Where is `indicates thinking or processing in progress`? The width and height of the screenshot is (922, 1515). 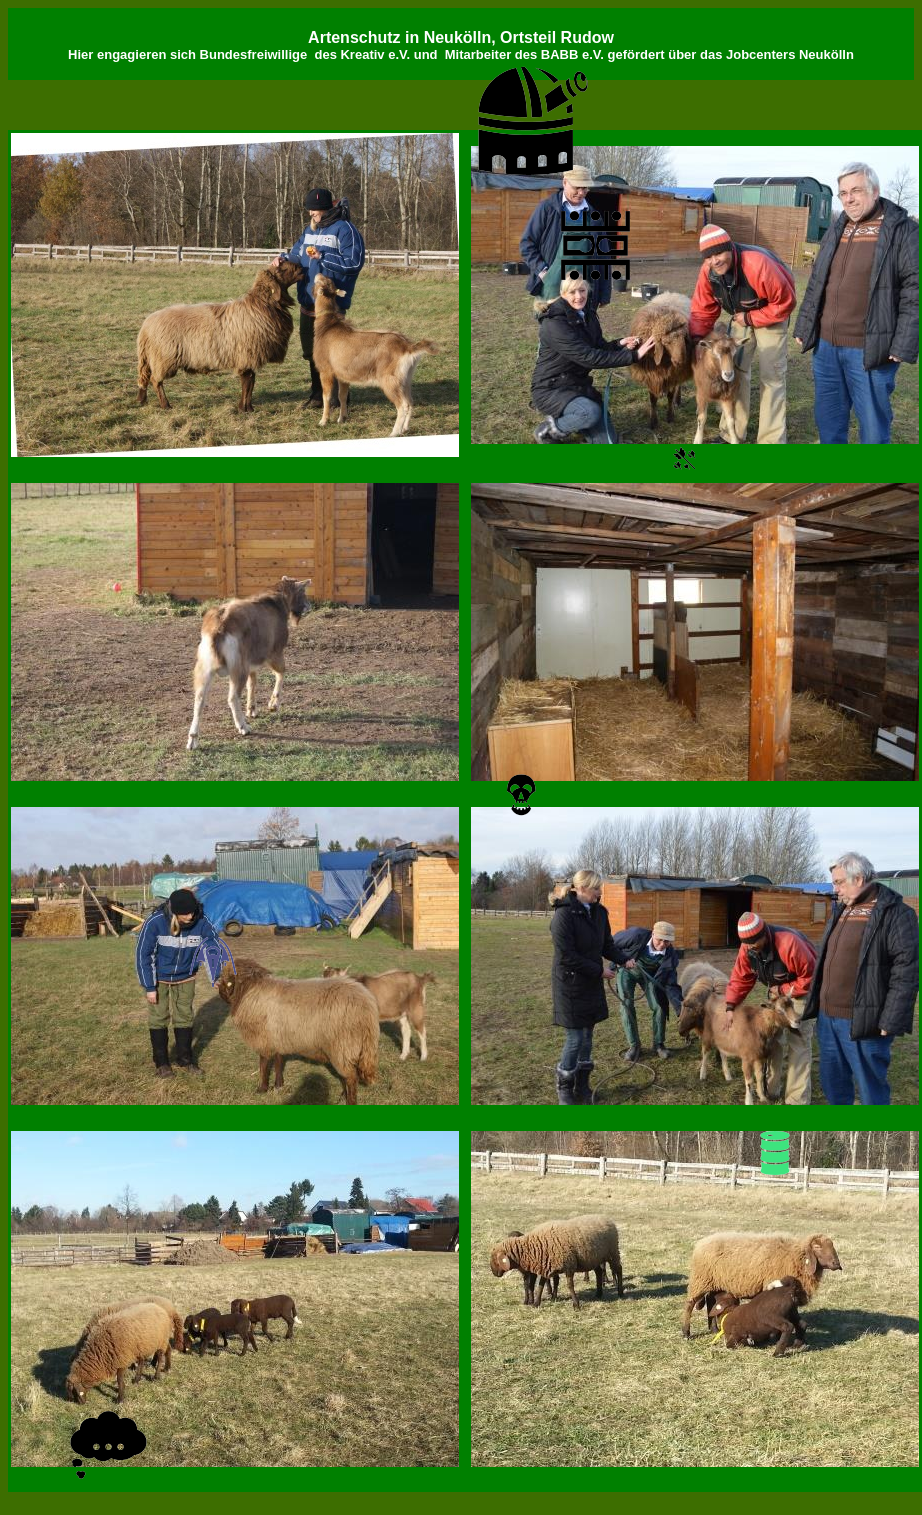 indicates thinking or processing in progress is located at coordinates (108, 1443).